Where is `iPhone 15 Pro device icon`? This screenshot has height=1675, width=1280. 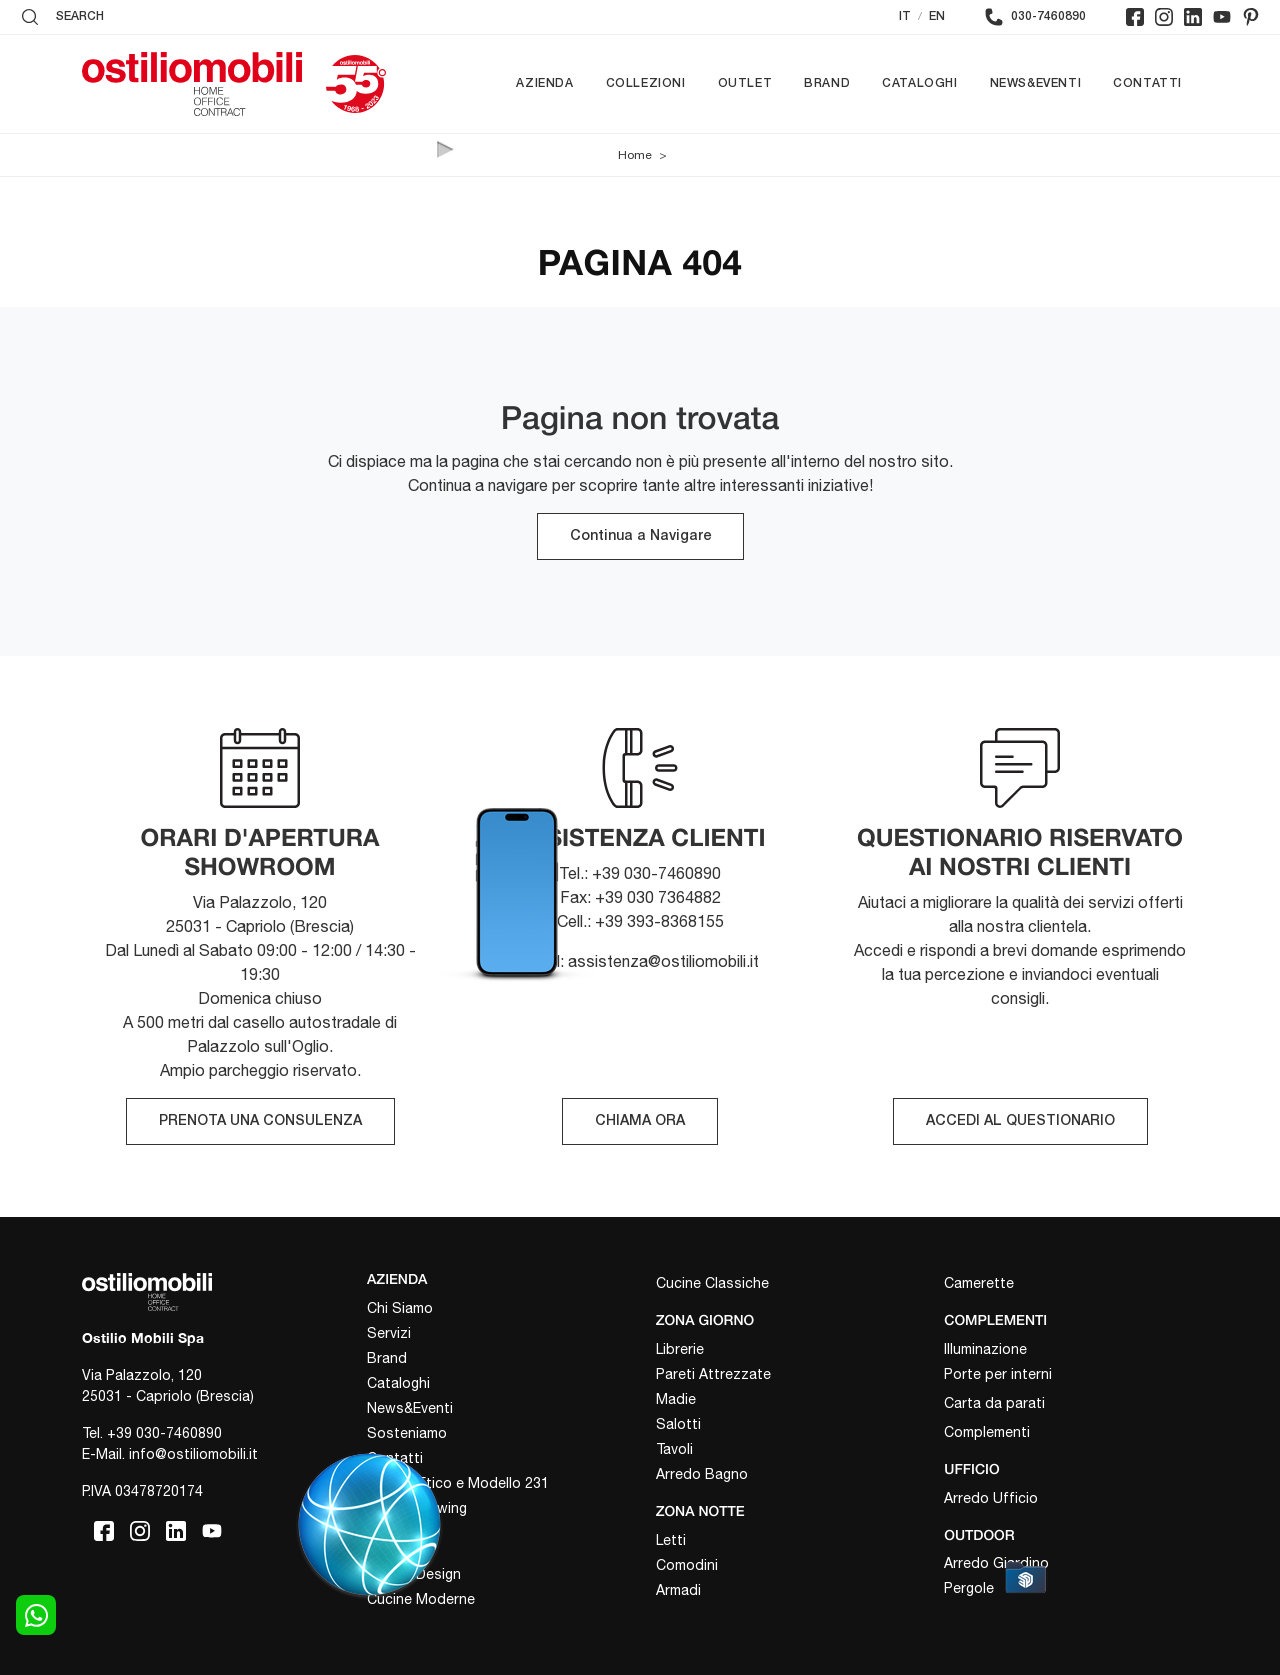
iPhone 15 Pro device icon is located at coordinates (517, 895).